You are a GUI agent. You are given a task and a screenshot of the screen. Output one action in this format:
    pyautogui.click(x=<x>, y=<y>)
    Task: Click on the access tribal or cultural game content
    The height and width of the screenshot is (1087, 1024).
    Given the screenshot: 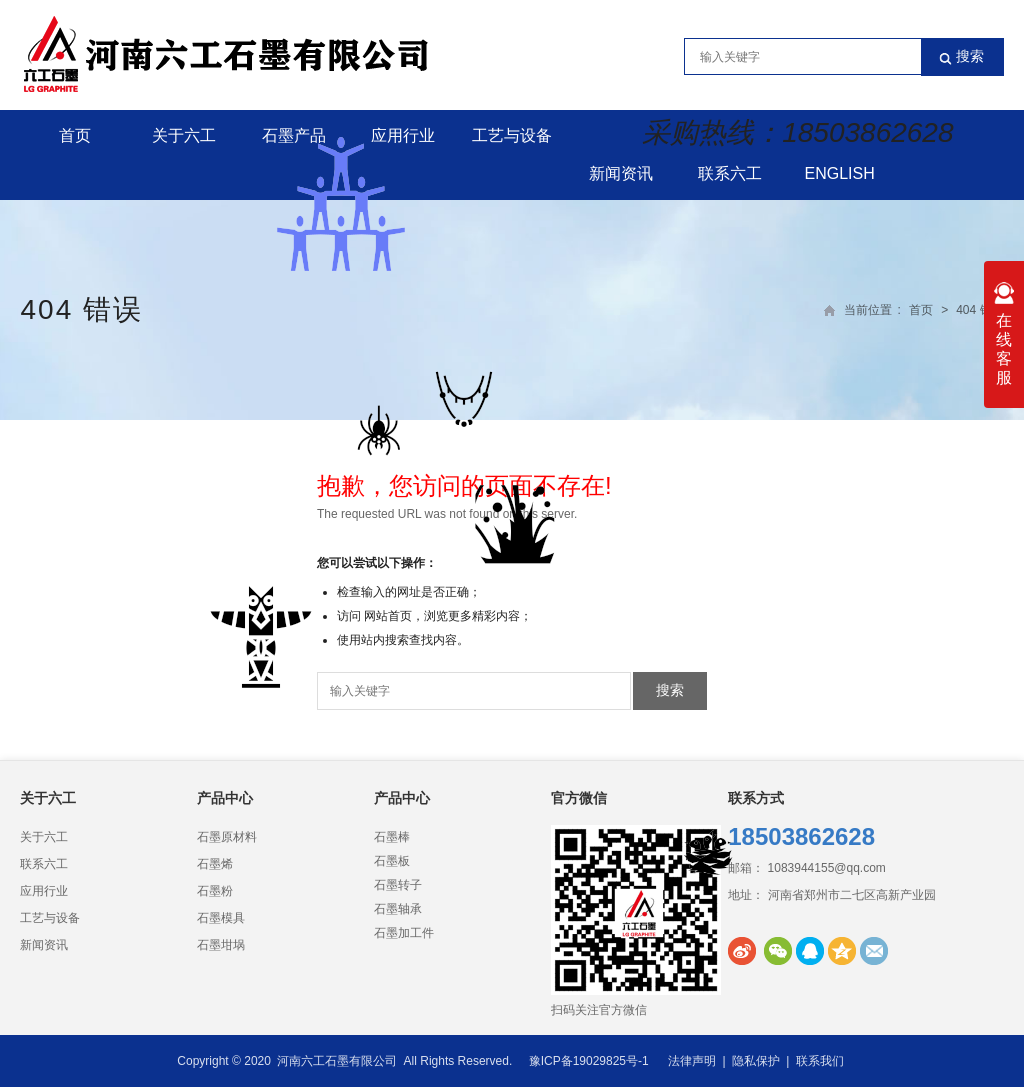 What is the action you would take?
    pyautogui.click(x=261, y=637)
    